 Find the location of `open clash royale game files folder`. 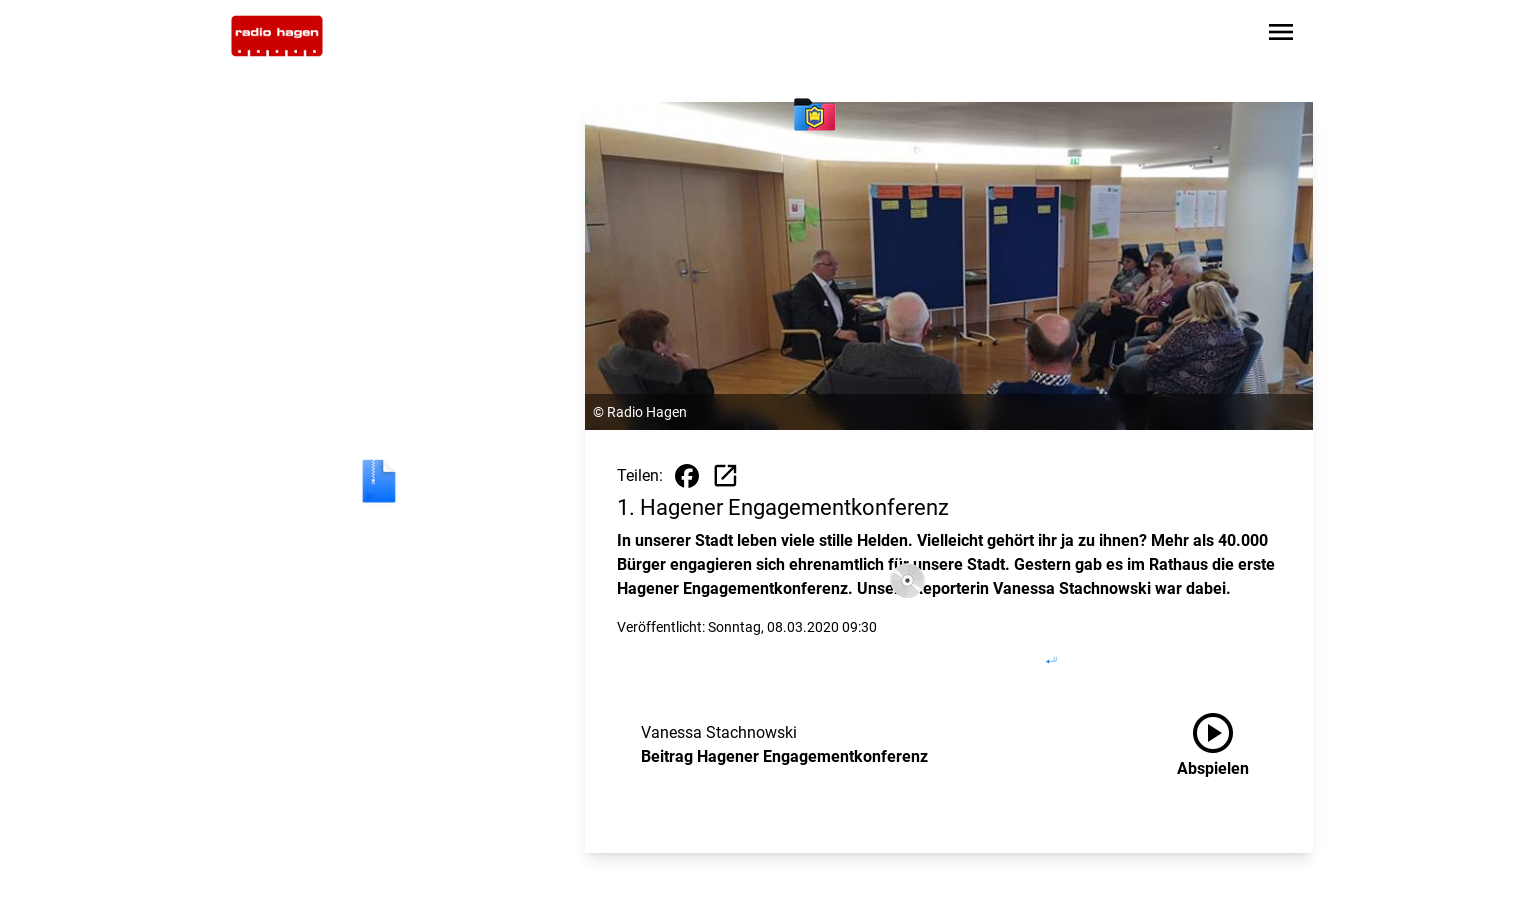

open clash royale game files folder is located at coordinates (814, 115).